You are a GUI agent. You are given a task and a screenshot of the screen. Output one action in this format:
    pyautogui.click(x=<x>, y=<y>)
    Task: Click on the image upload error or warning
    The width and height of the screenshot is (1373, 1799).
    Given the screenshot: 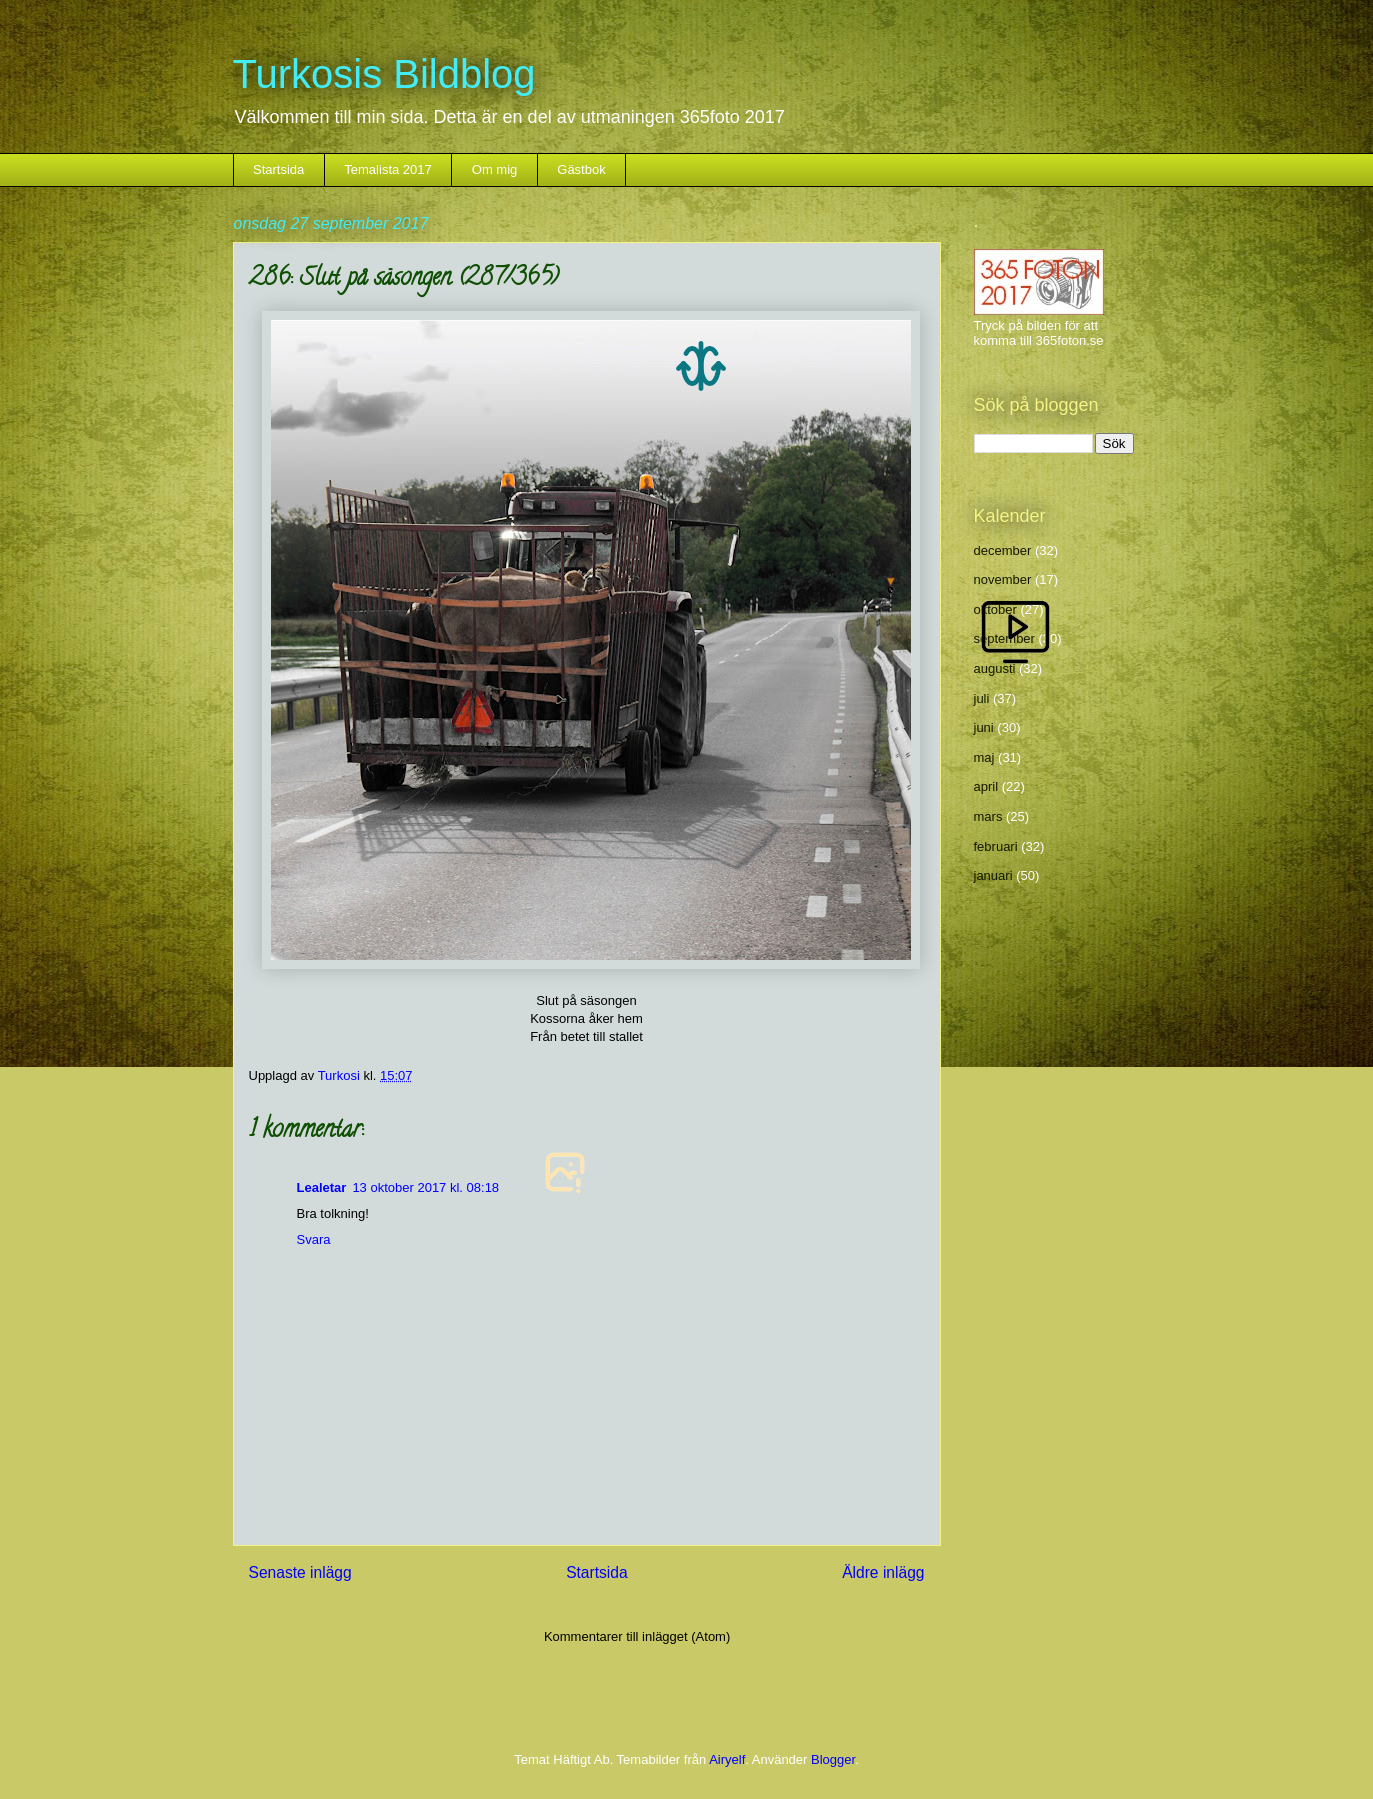 What is the action you would take?
    pyautogui.click(x=565, y=1172)
    